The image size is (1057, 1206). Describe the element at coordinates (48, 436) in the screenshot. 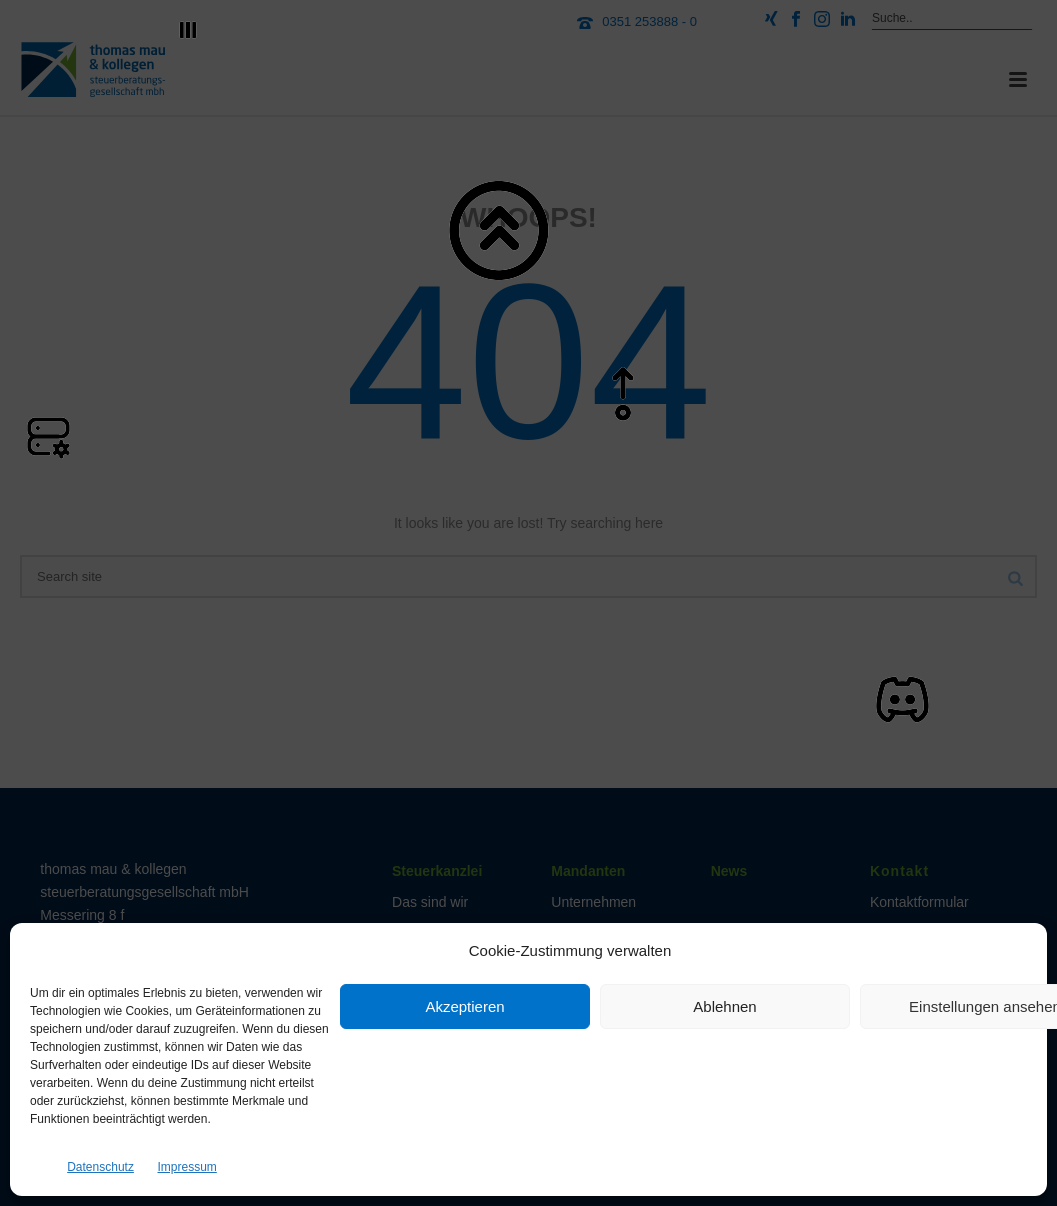

I see `access server configuration settings` at that location.